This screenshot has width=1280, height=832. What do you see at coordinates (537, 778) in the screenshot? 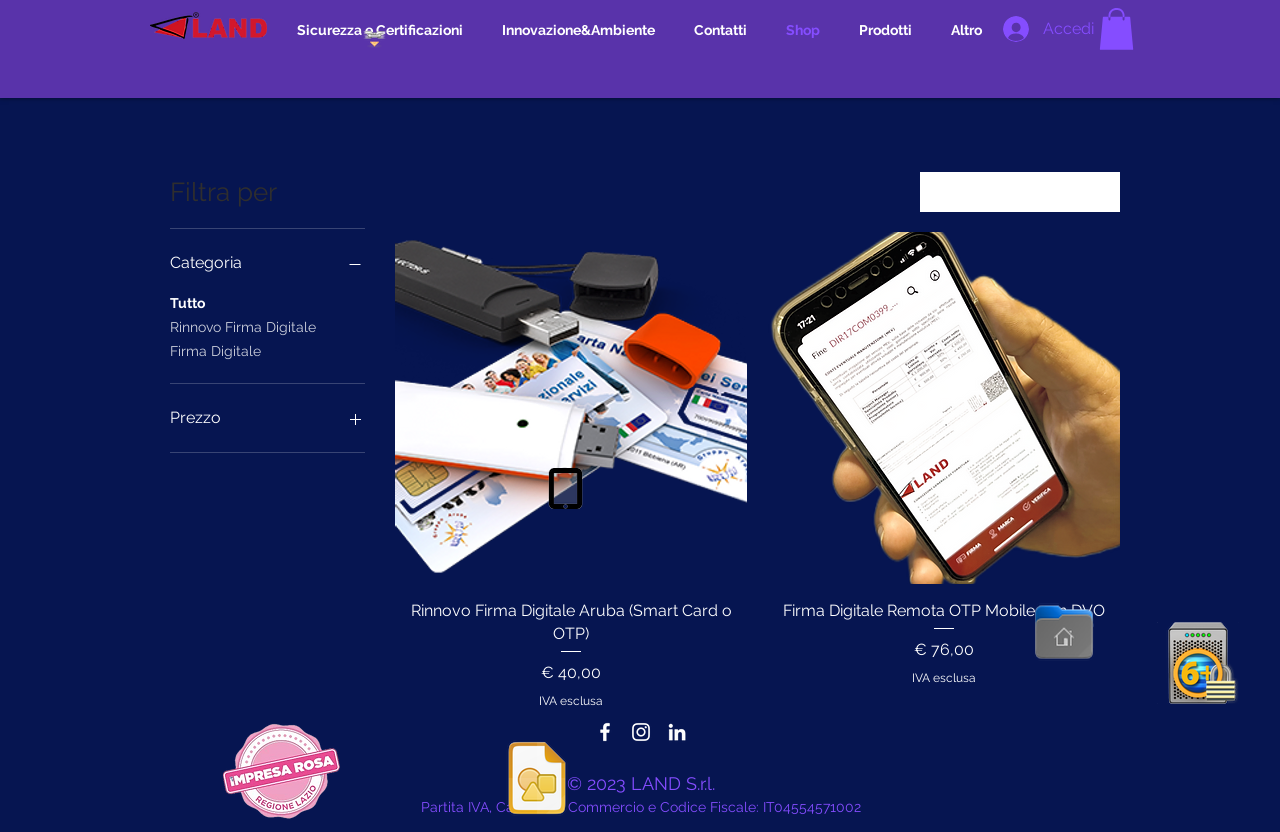
I see `libreoffice draw template file` at bounding box center [537, 778].